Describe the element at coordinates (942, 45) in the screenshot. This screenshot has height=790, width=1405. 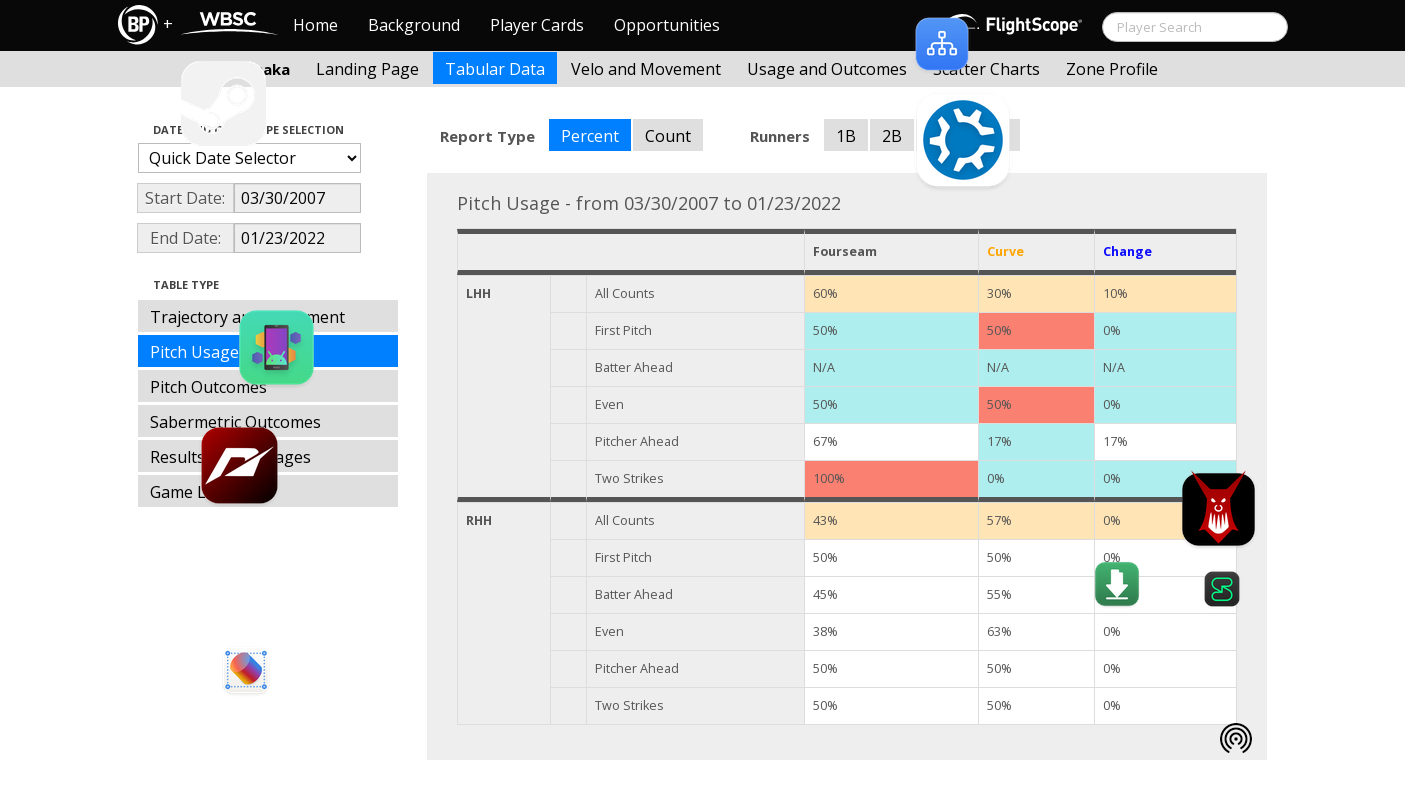
I see `access network connection settings` at that location.